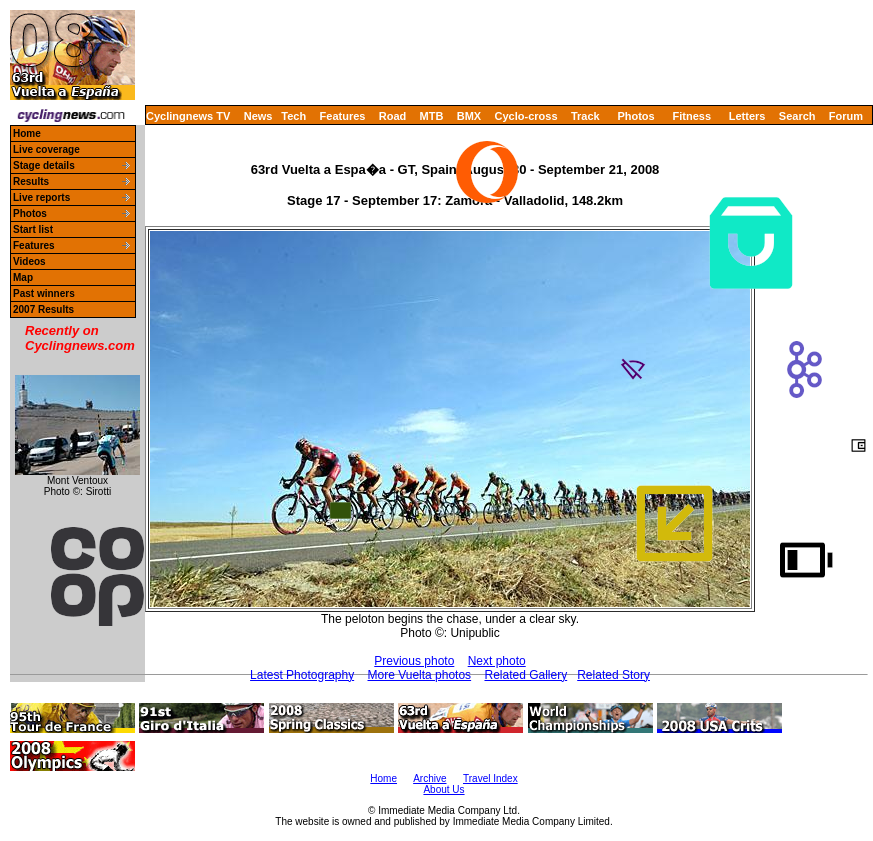 The height and width of the screenshot is (841, 873). Describe the element at coordinates (340, 510) in the screenshot. I see `select a rectangular shape tool` at that location.